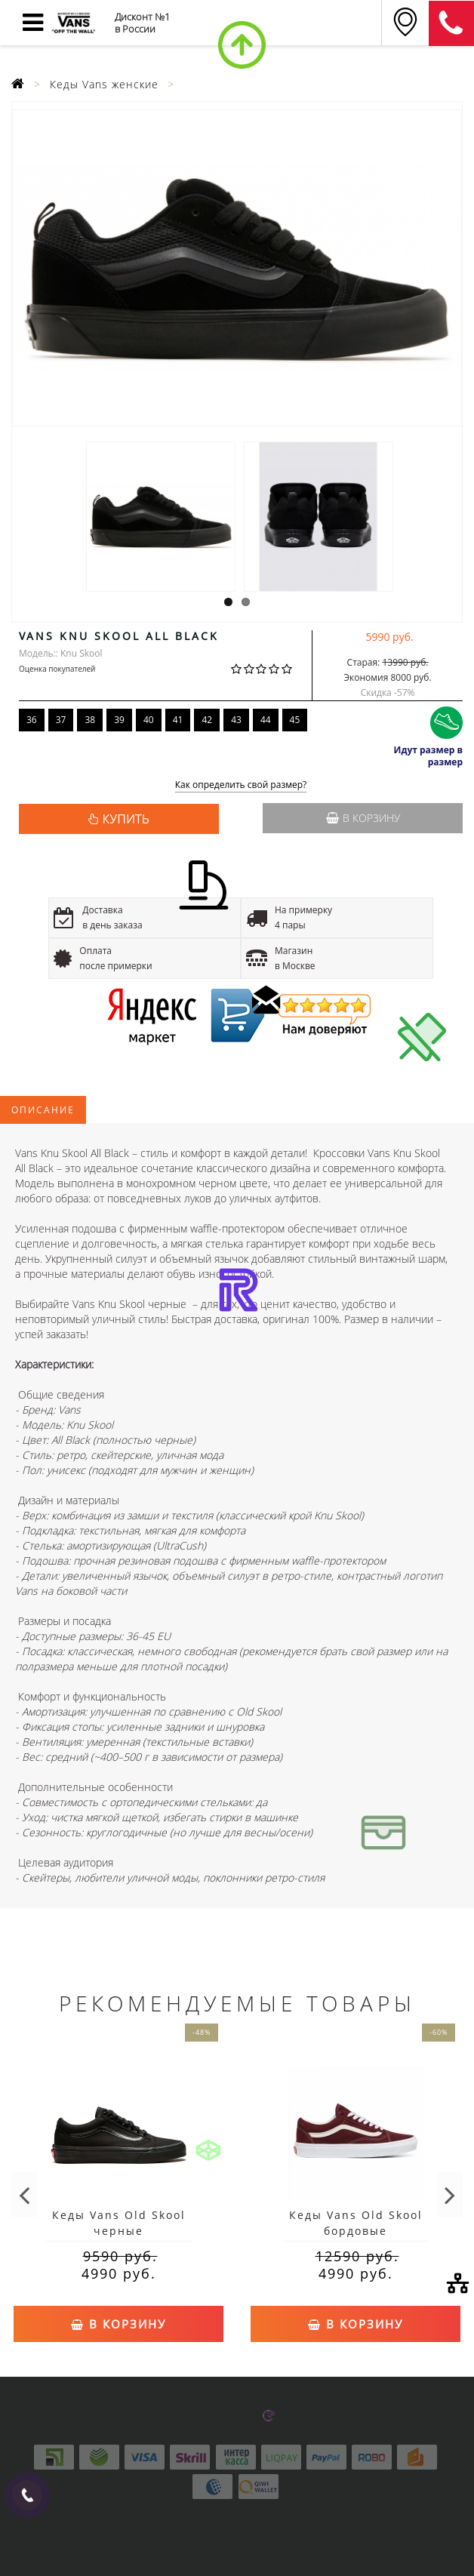  Describe the element at coordinates (268, 2415) in the screenshot. I see `restore to a previous version` at that location.